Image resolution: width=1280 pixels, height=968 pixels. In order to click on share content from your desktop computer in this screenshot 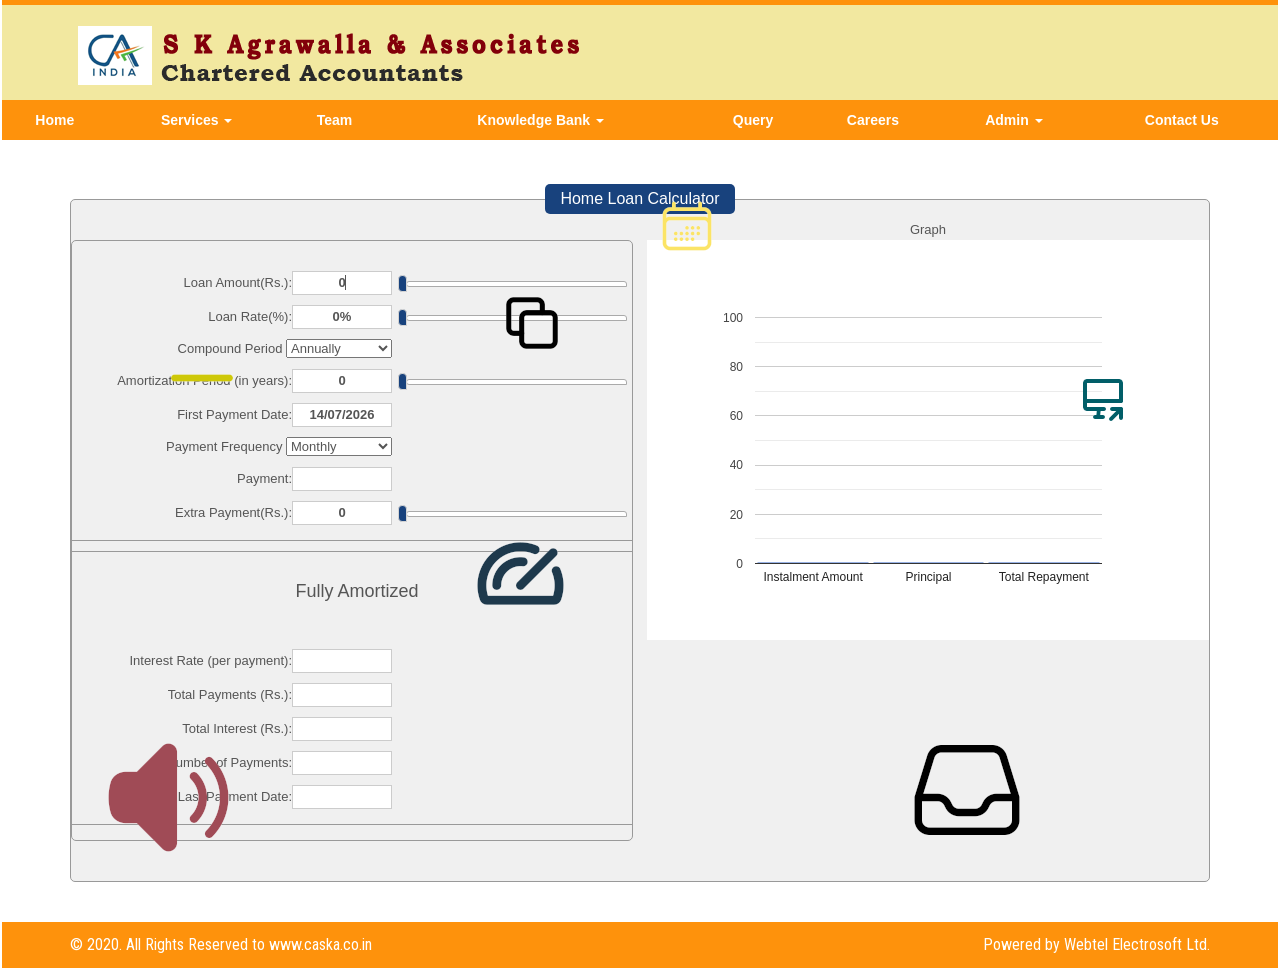, I will do `click(1103, 399)`.